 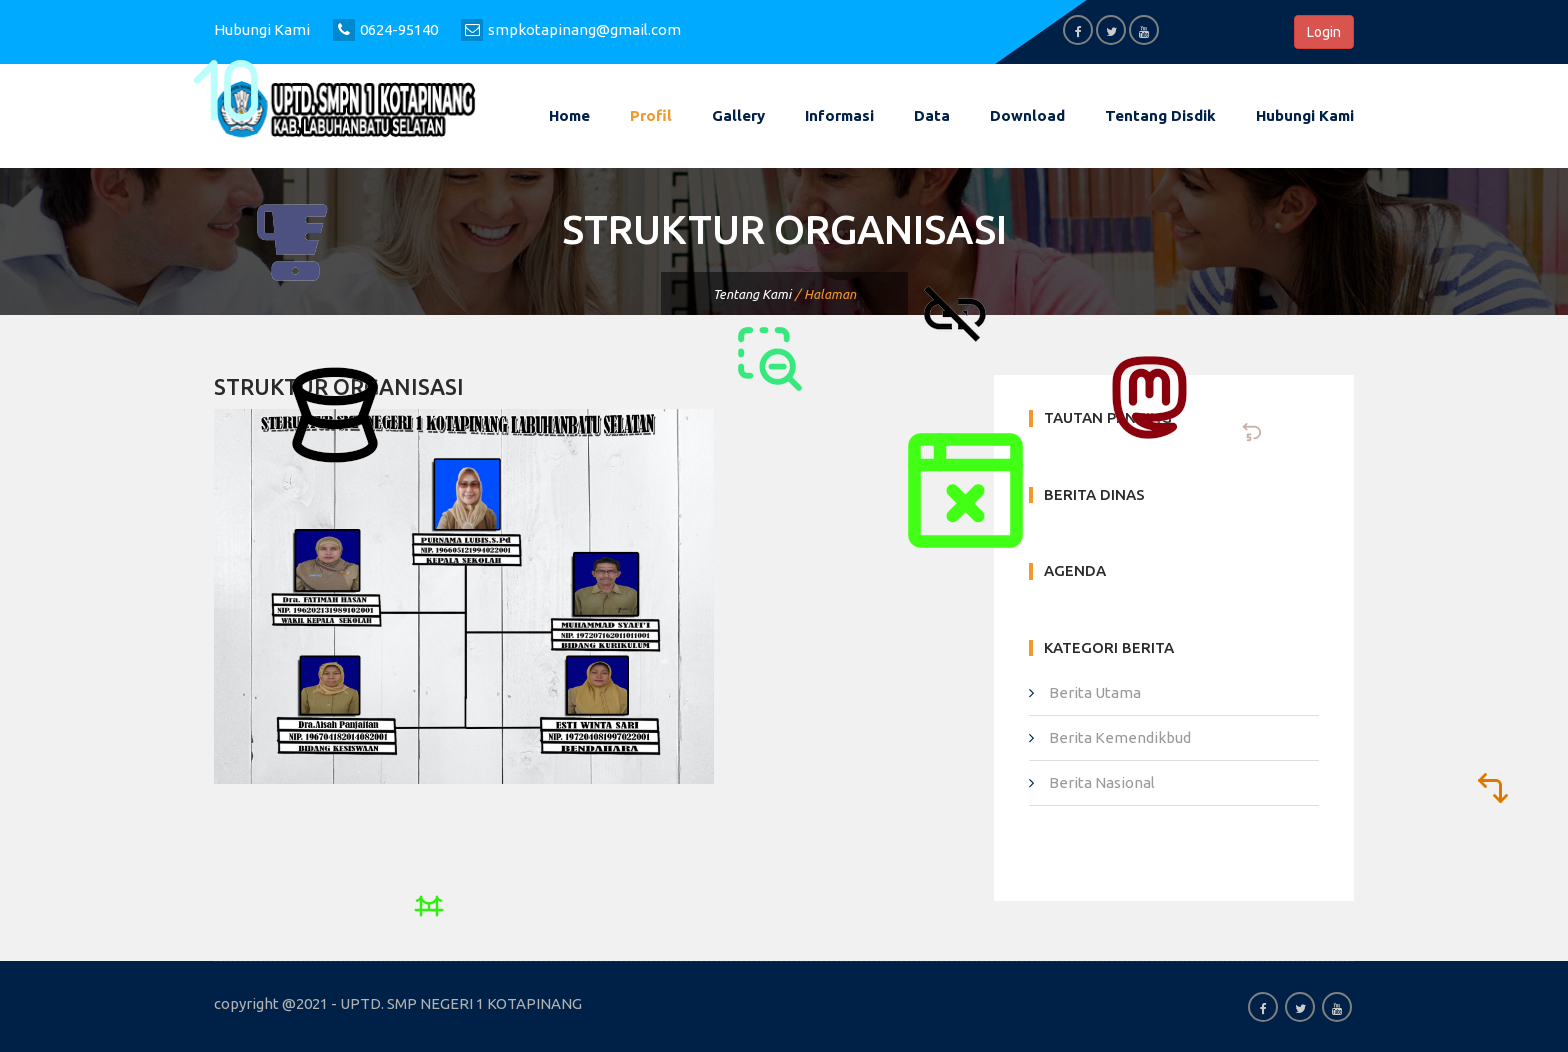 What do you see at coordinates (965, 490) in the screenshot?
I see `close browser window or tab` at bounding box center [965, 490].